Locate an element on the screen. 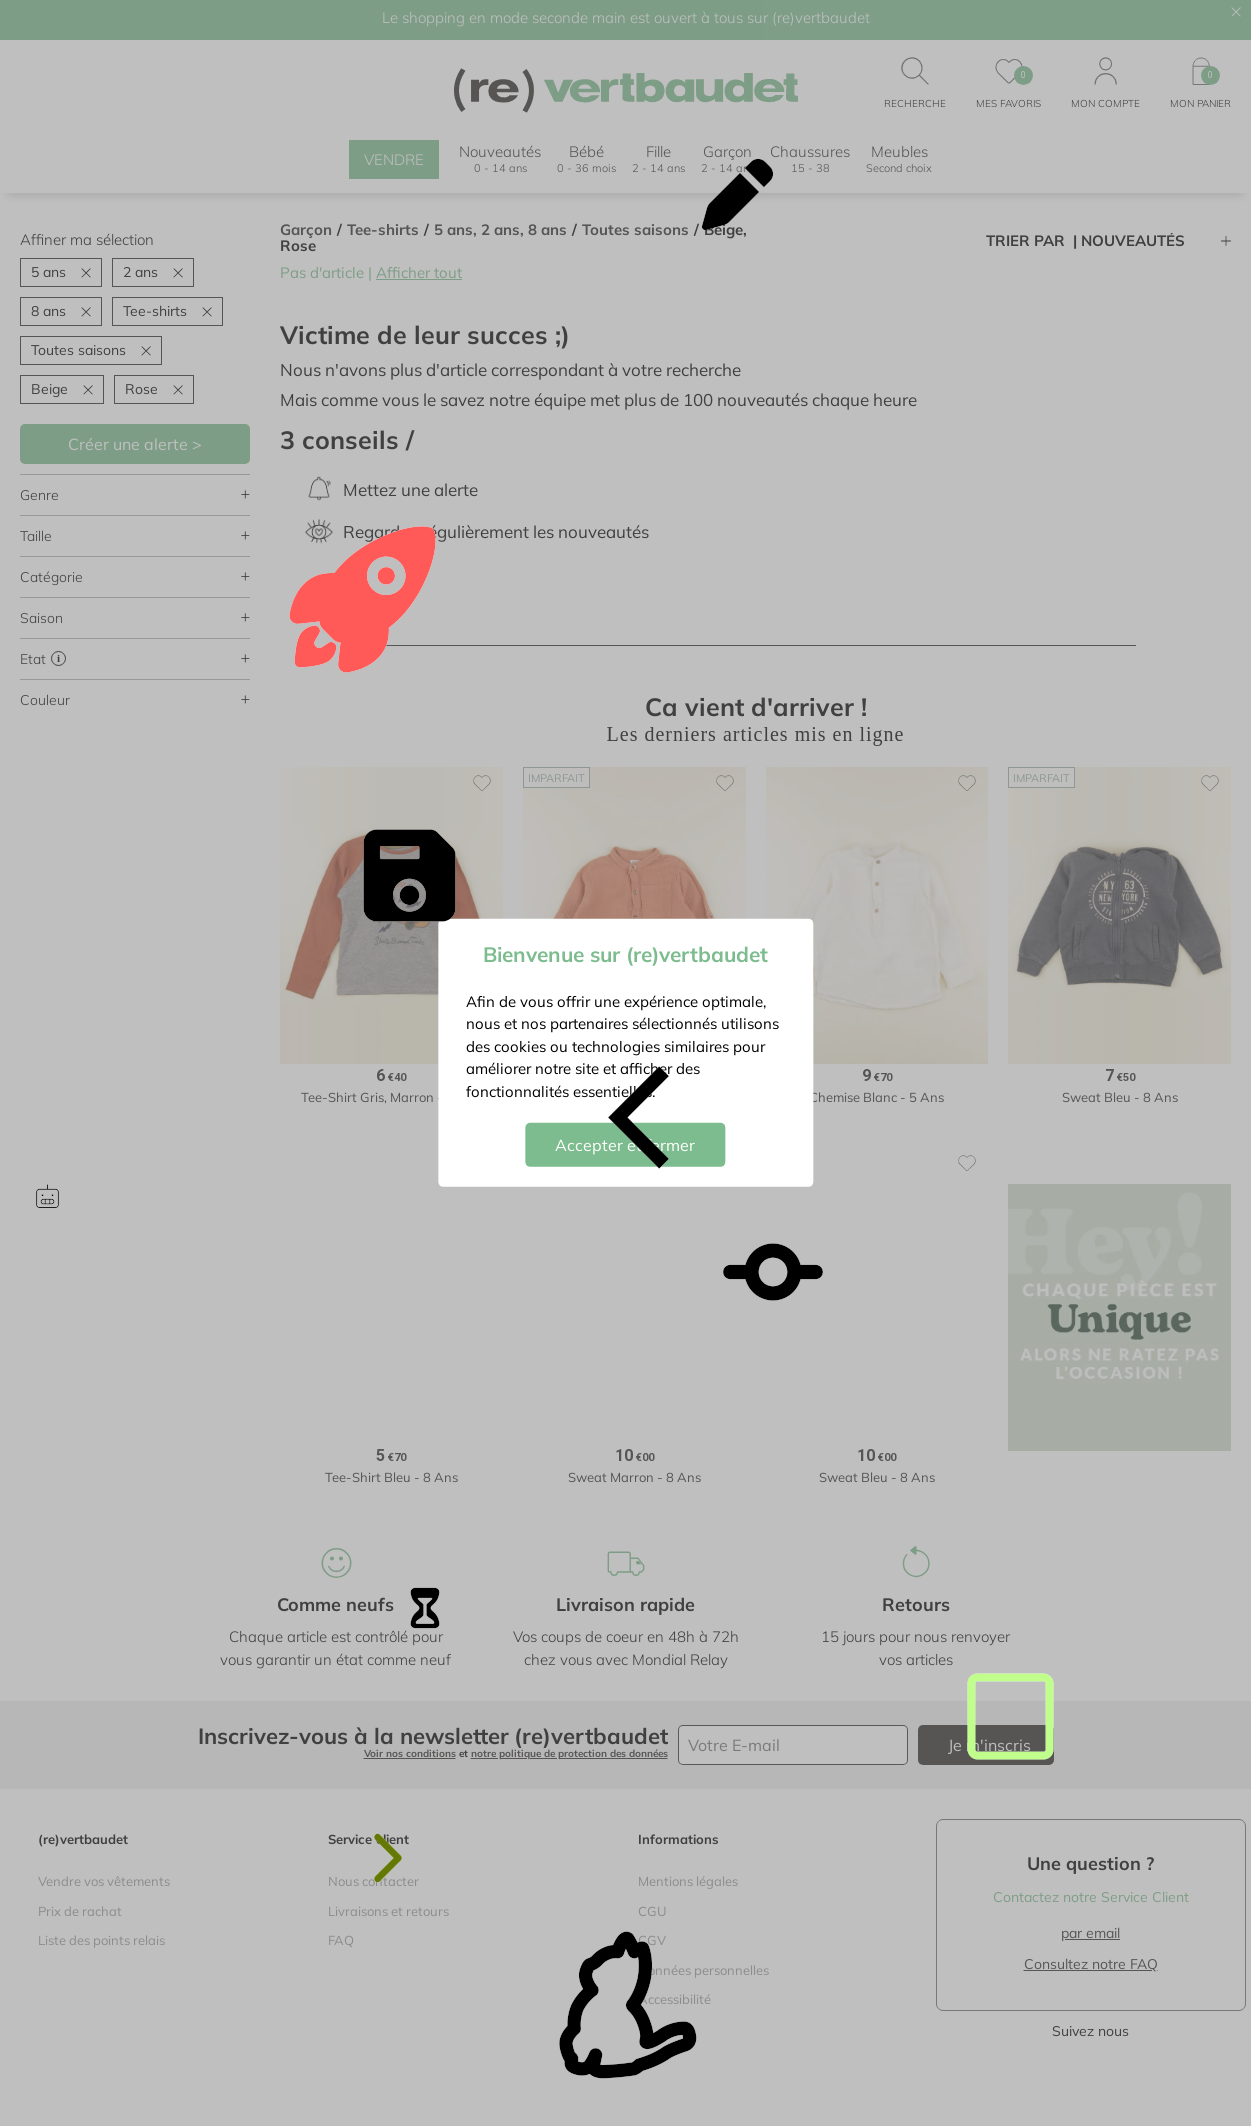 This screenshot has width=1251, height=2126. view commit details in version control is located at coordinates (773, 1272).